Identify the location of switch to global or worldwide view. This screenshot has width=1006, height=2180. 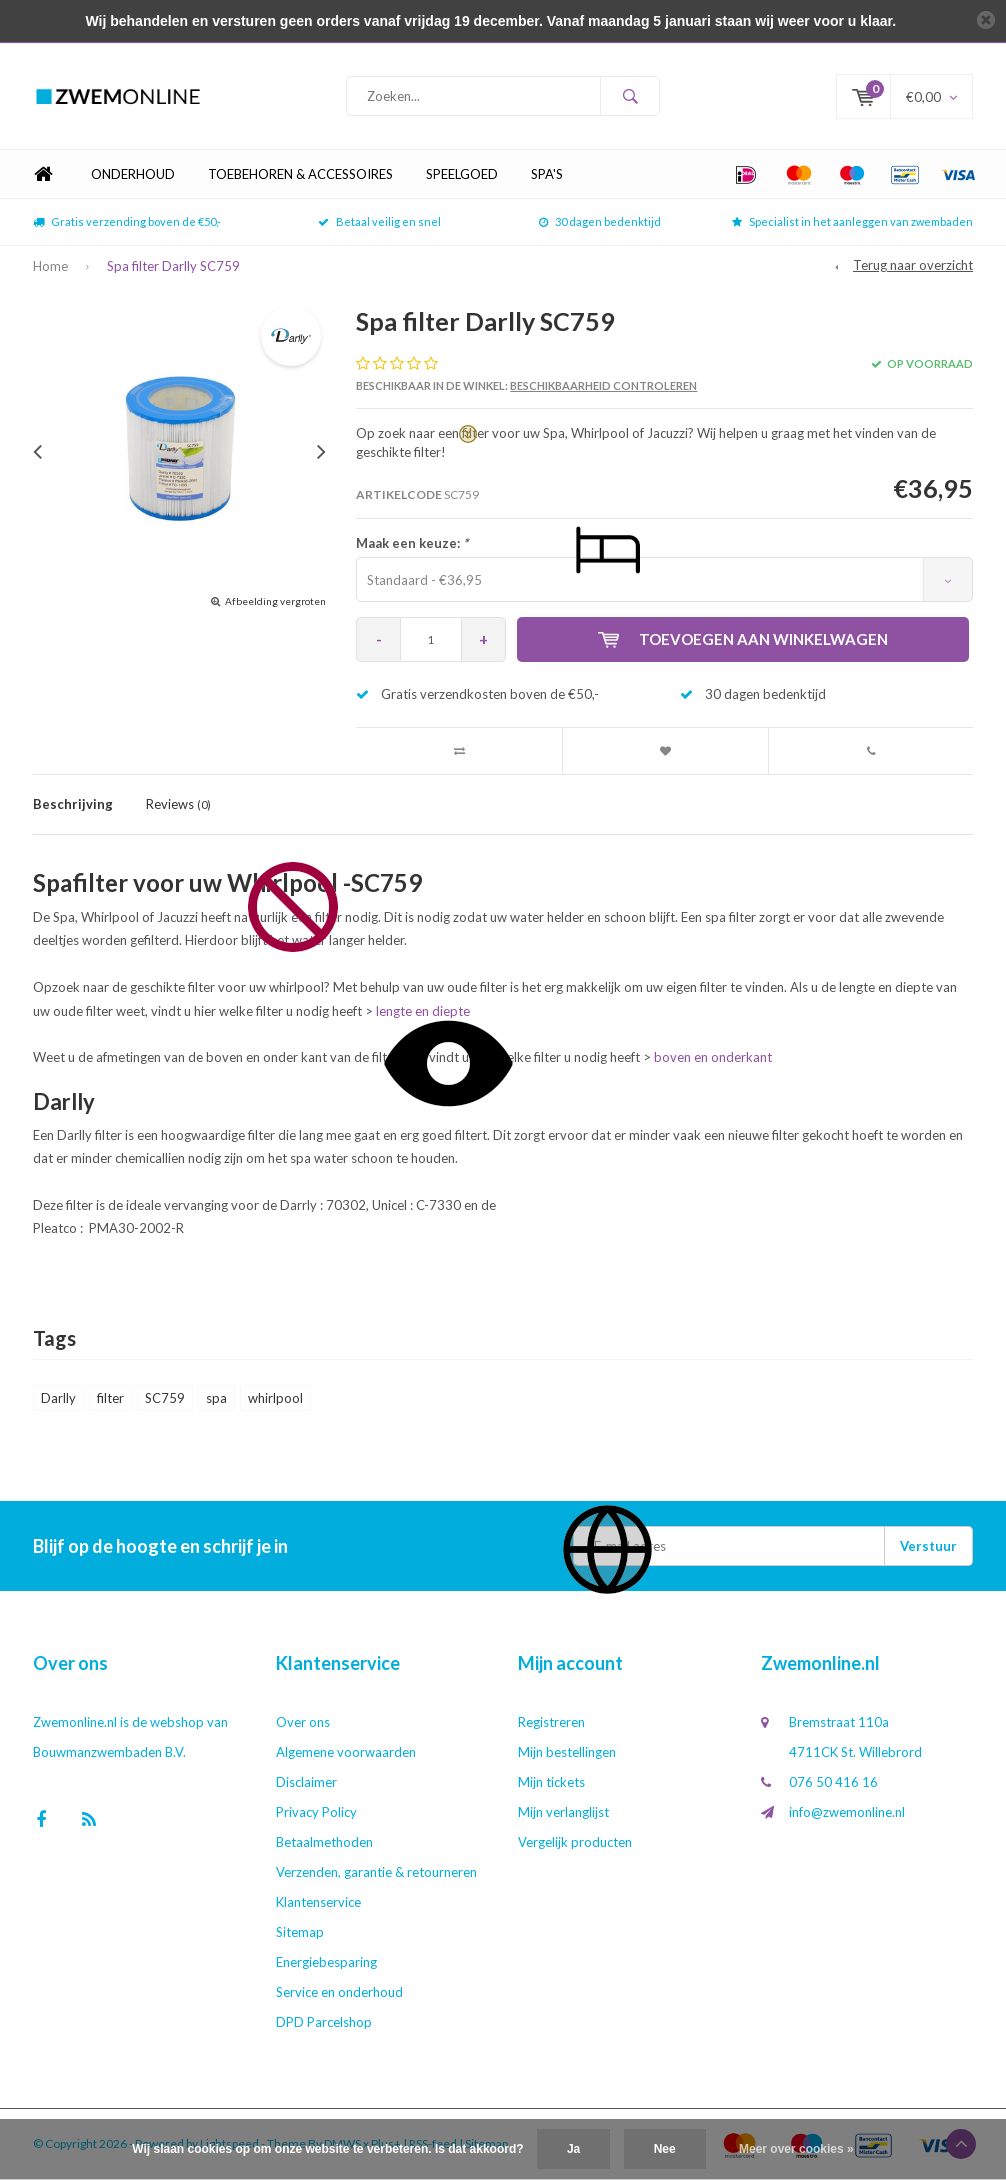
(607, 1549).